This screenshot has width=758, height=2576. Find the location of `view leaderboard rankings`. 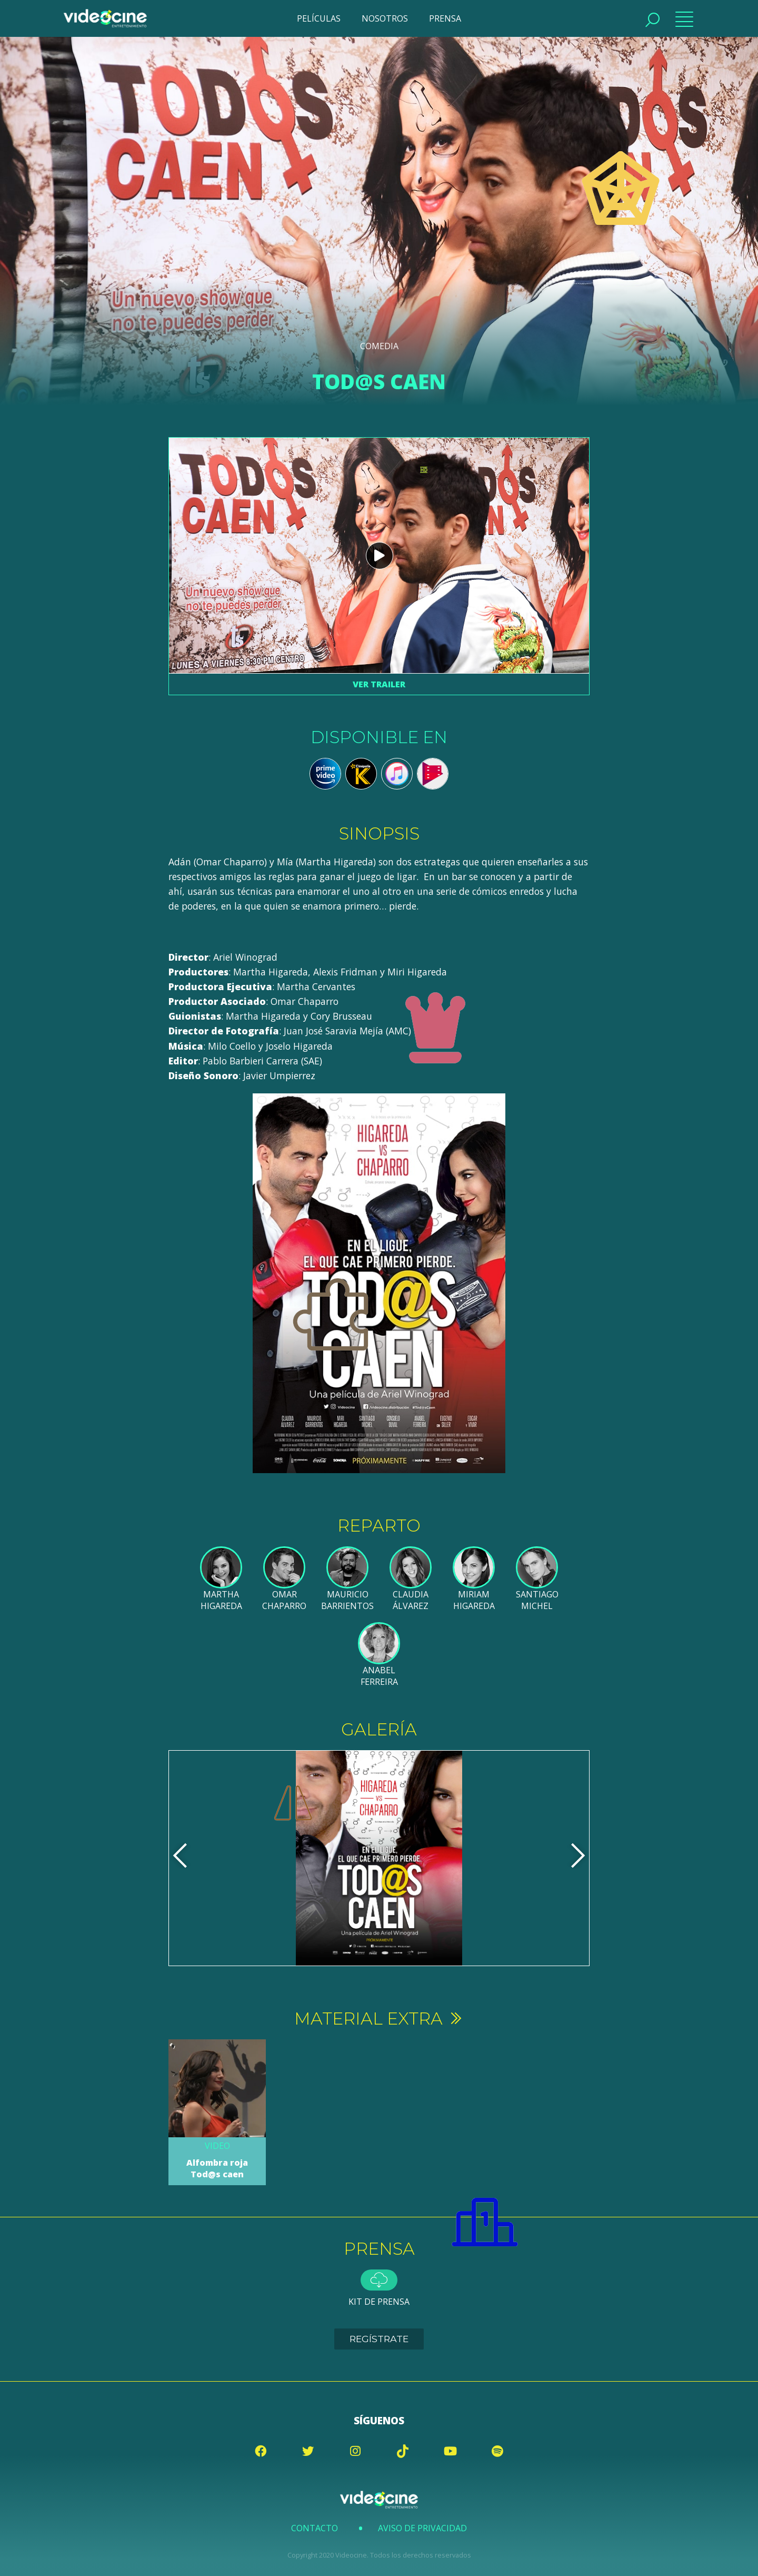

view leaderboard rankings is located at coordinates (485, 2222).